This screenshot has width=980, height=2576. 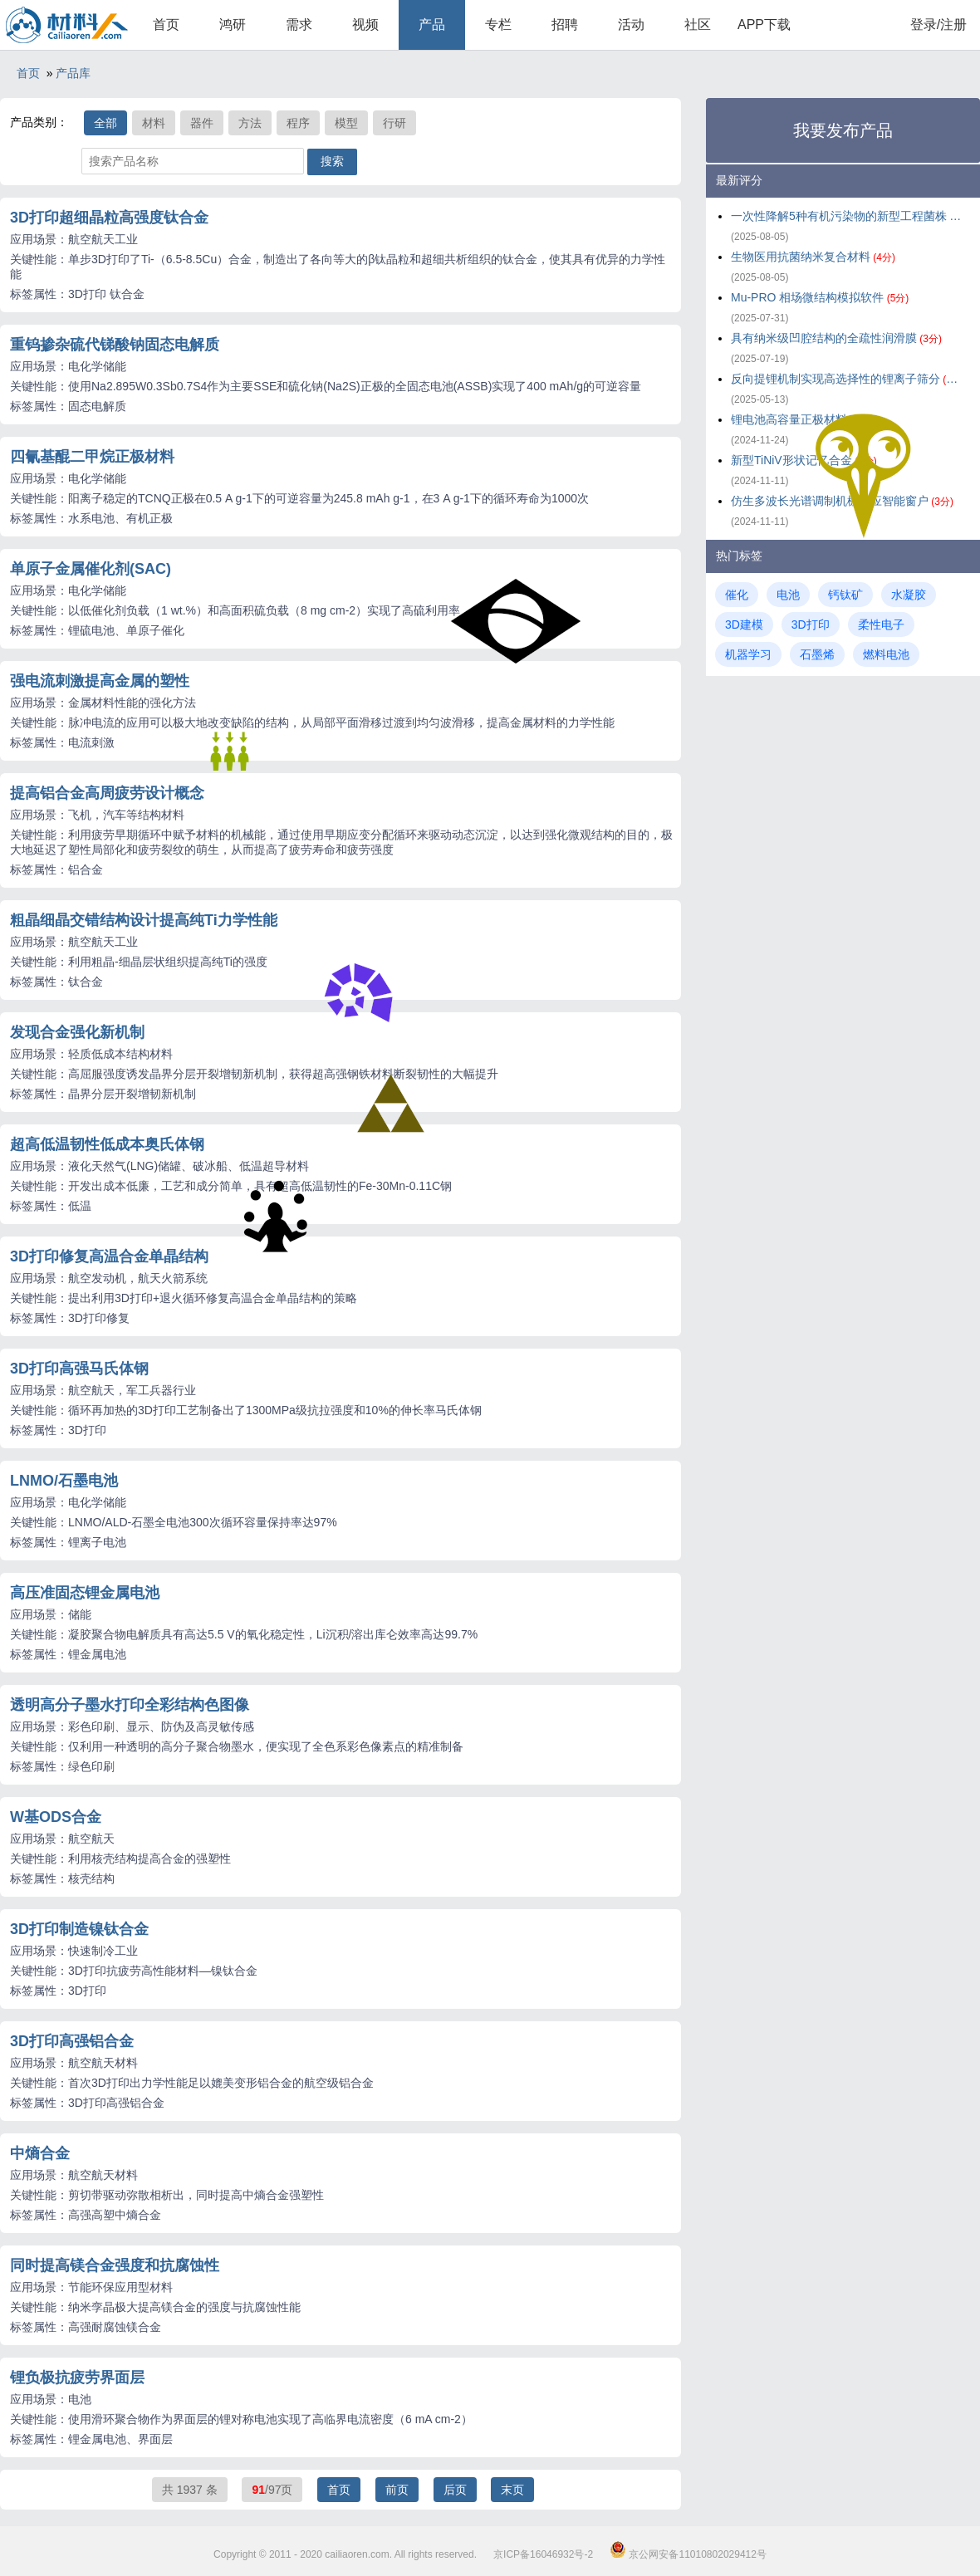 What do you see at coordinates (229, 751) in the screenshot?
I see `downgrade team membership or plan tier` at bounding box center [229, 751].